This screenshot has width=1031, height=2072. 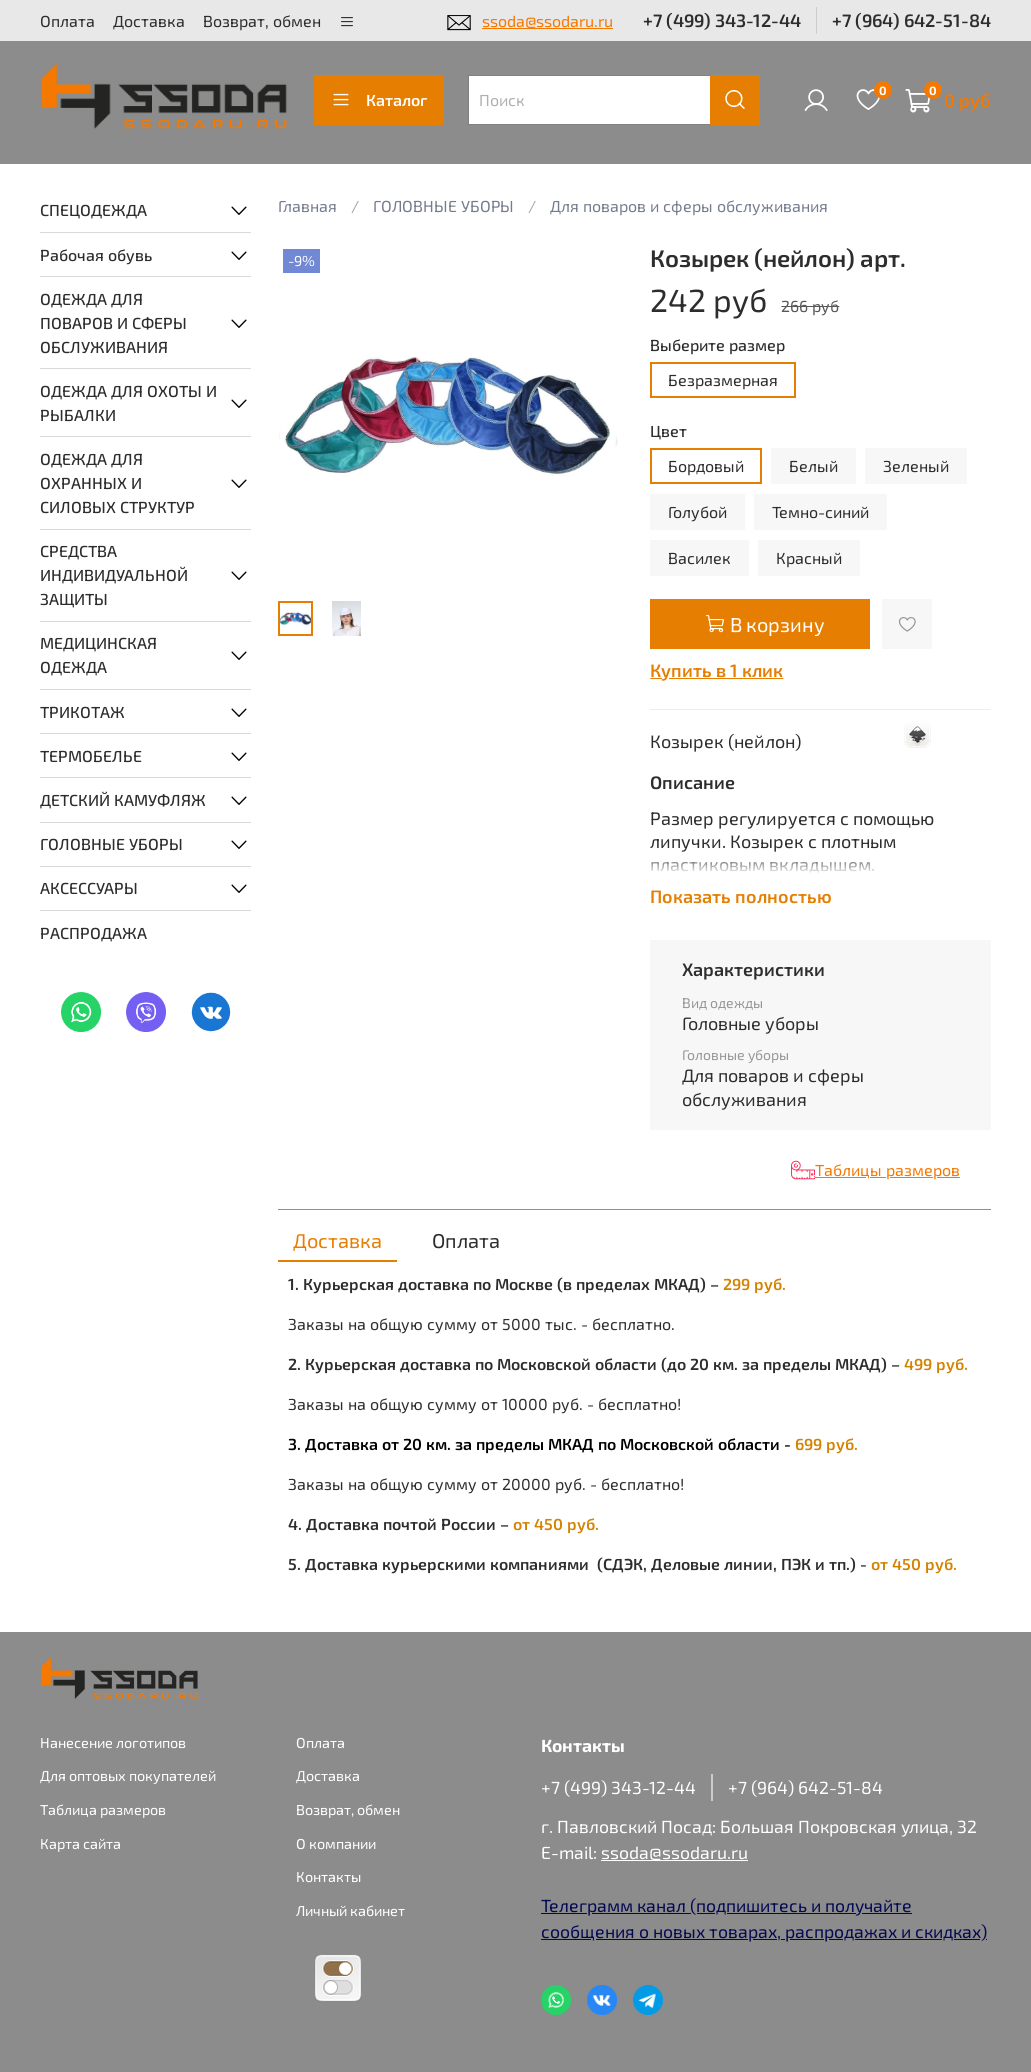 What do you see at coordinates (917, 734) in the screenshot?
I see `open inkscape vector graphics editor` at bounding box center [917, 734].